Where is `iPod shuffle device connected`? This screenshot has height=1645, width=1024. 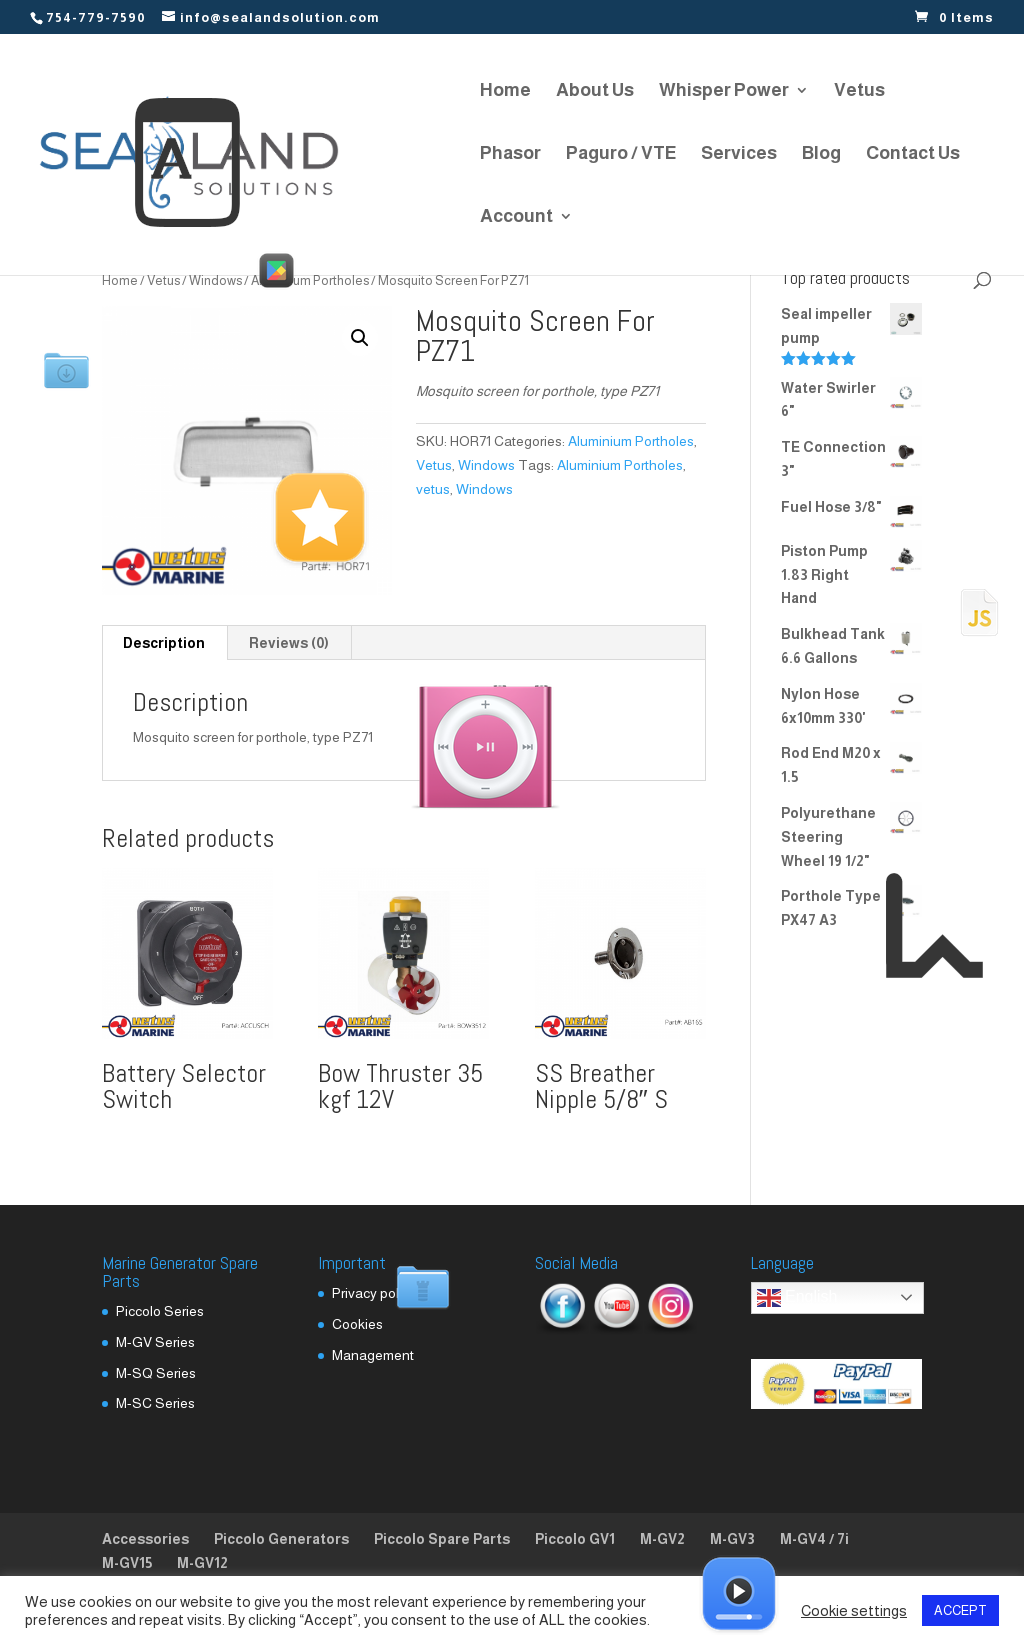
iPod shuffle device connected is located at coordinates (485, 746).